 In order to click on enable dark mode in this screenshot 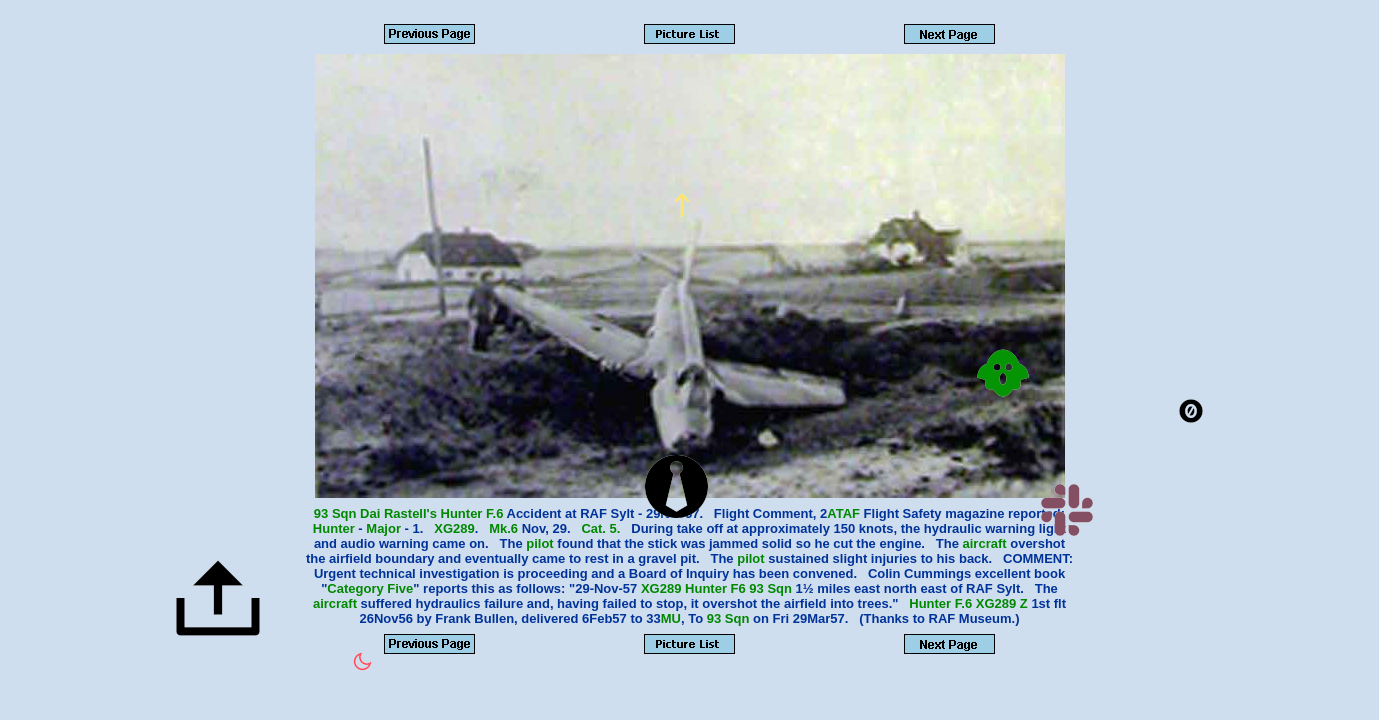, I will do `click(362, 661)`.